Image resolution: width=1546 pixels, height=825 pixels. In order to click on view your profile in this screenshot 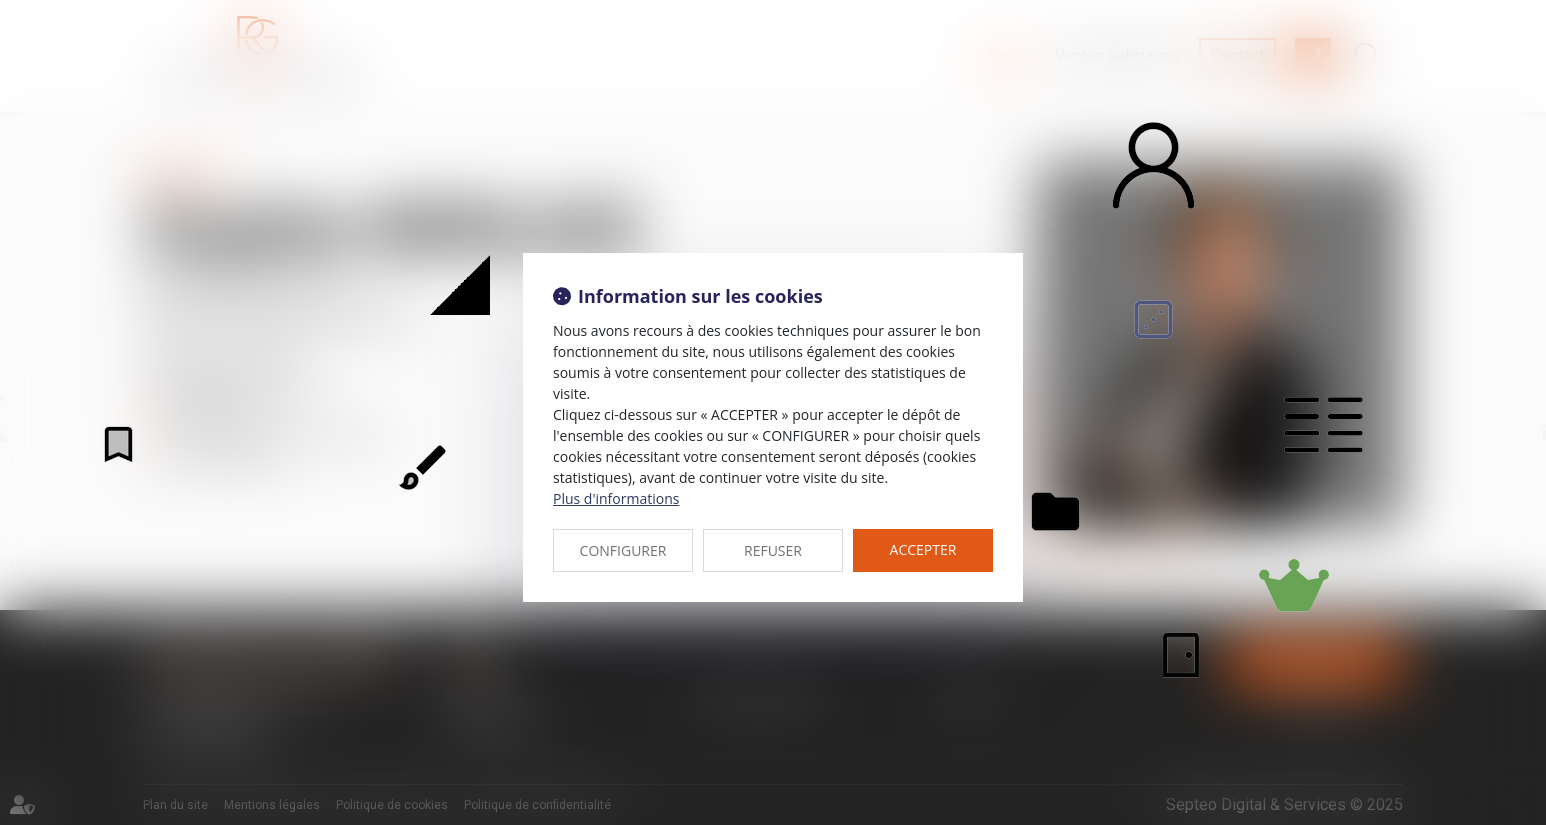, I will do `click(1153, 165)`.